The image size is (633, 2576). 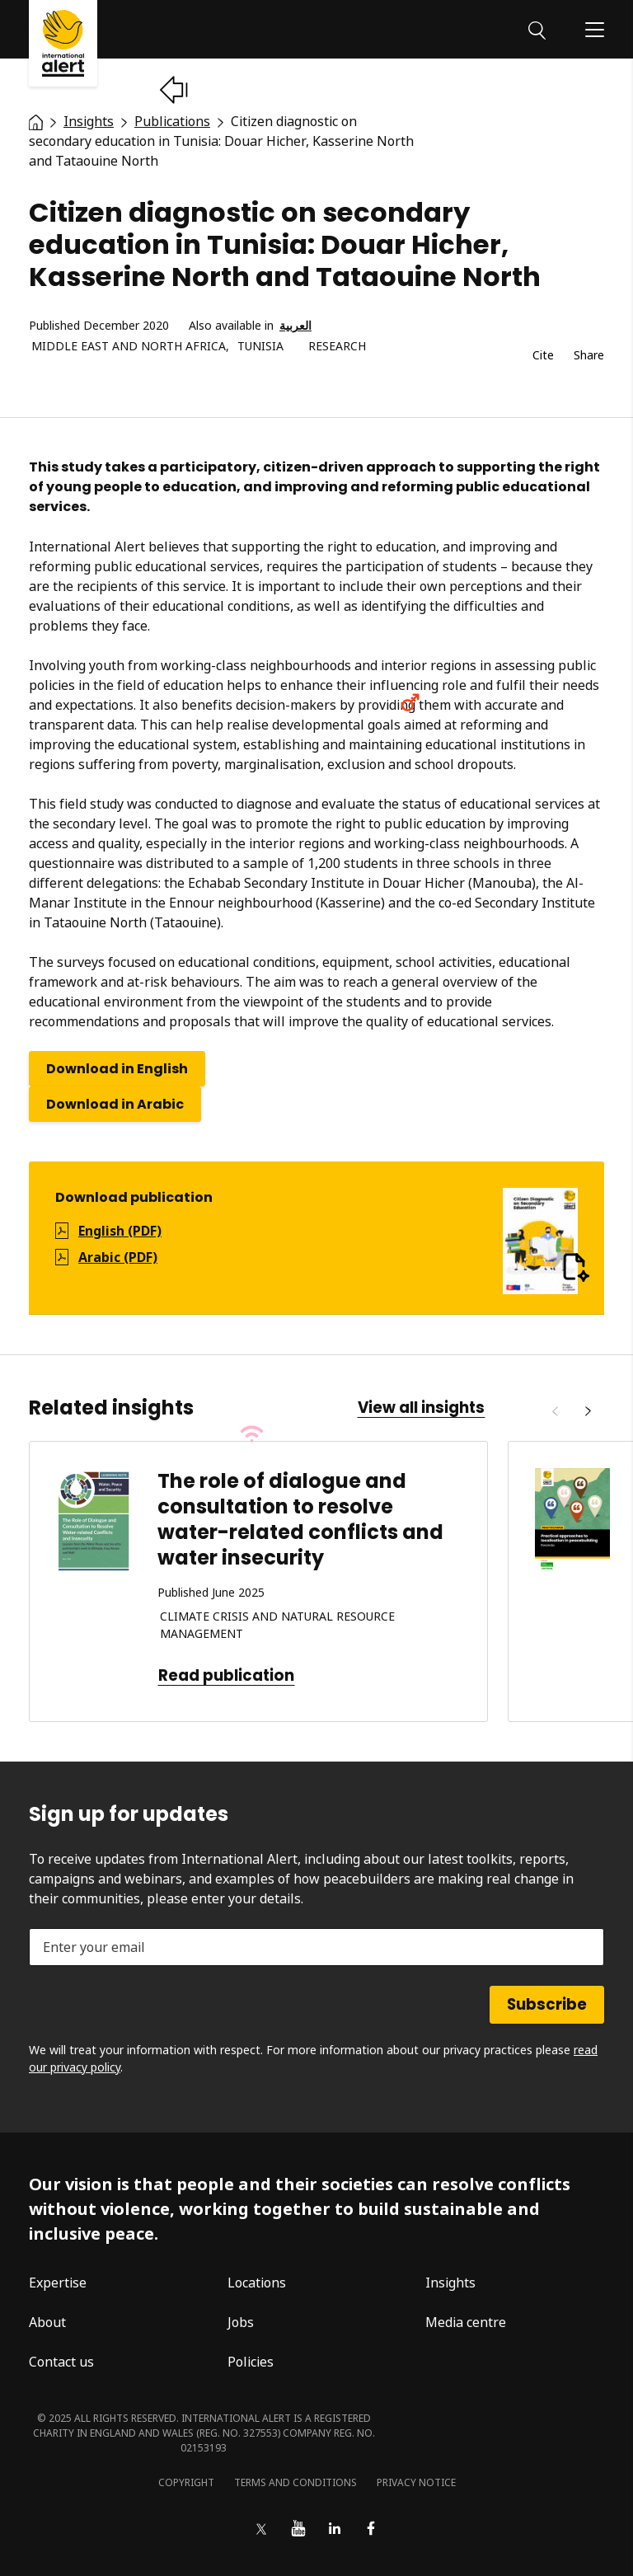 What do you see at coordinates (574, 1266) in the screenshot?
I see `generate AI content for this document` at bounding box center [574, 1266].